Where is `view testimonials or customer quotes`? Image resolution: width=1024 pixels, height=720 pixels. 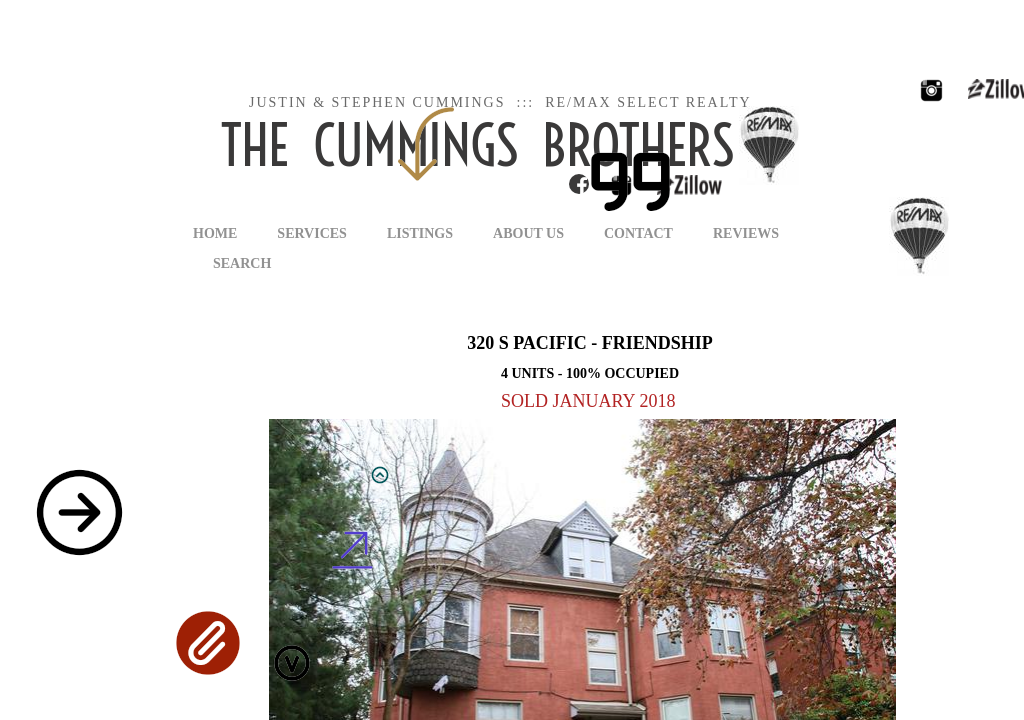
view testimonials or customer quotes is located at coordinates (630, 180).